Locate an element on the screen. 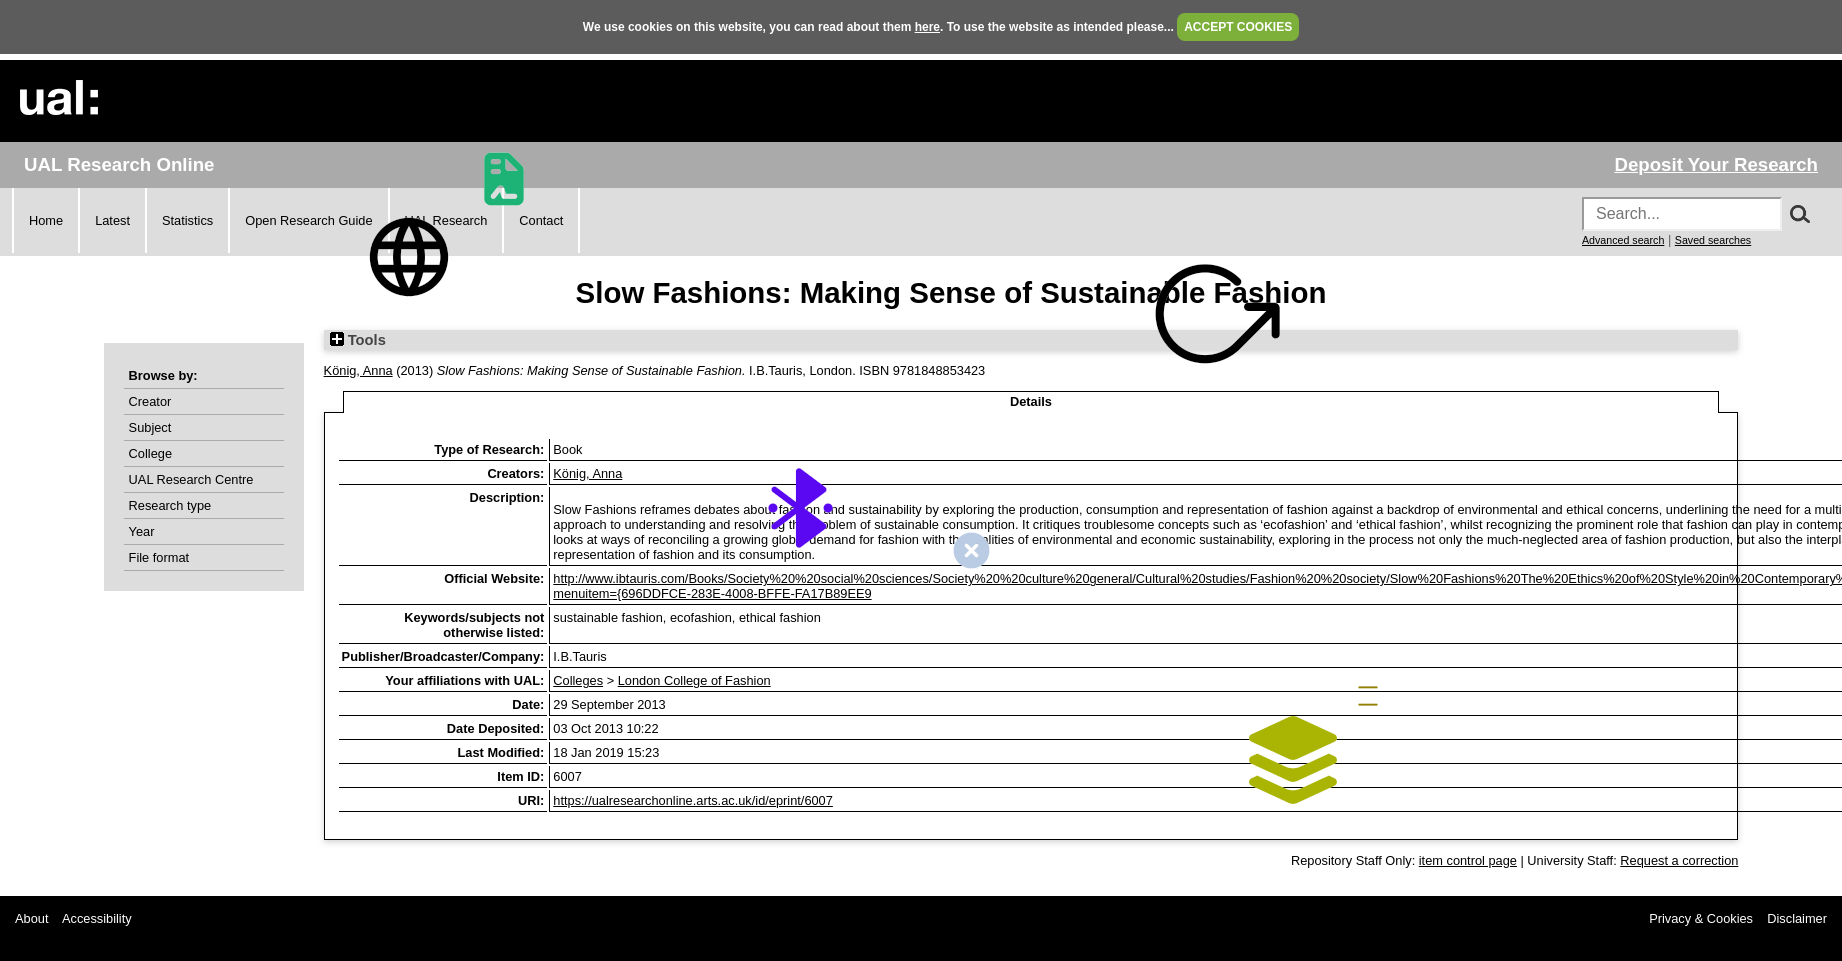 The height and width of the screenshot is (961, 1842). close or dismiss a dialog is located at coordinates (971, 550).